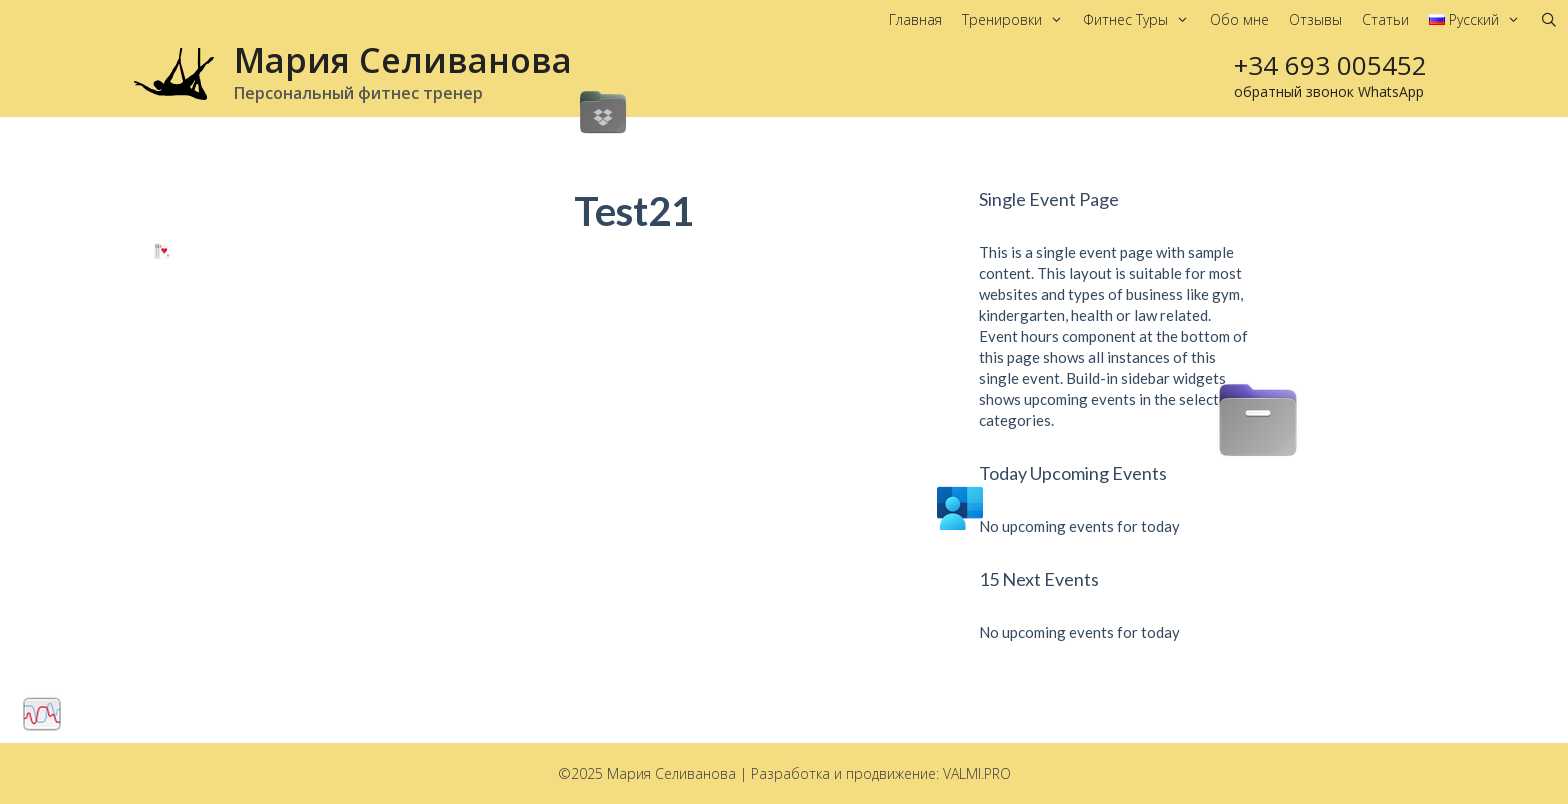 This screenshot has width=1568, height=804. I want to click on open solitaire card game, so click(162, 251).